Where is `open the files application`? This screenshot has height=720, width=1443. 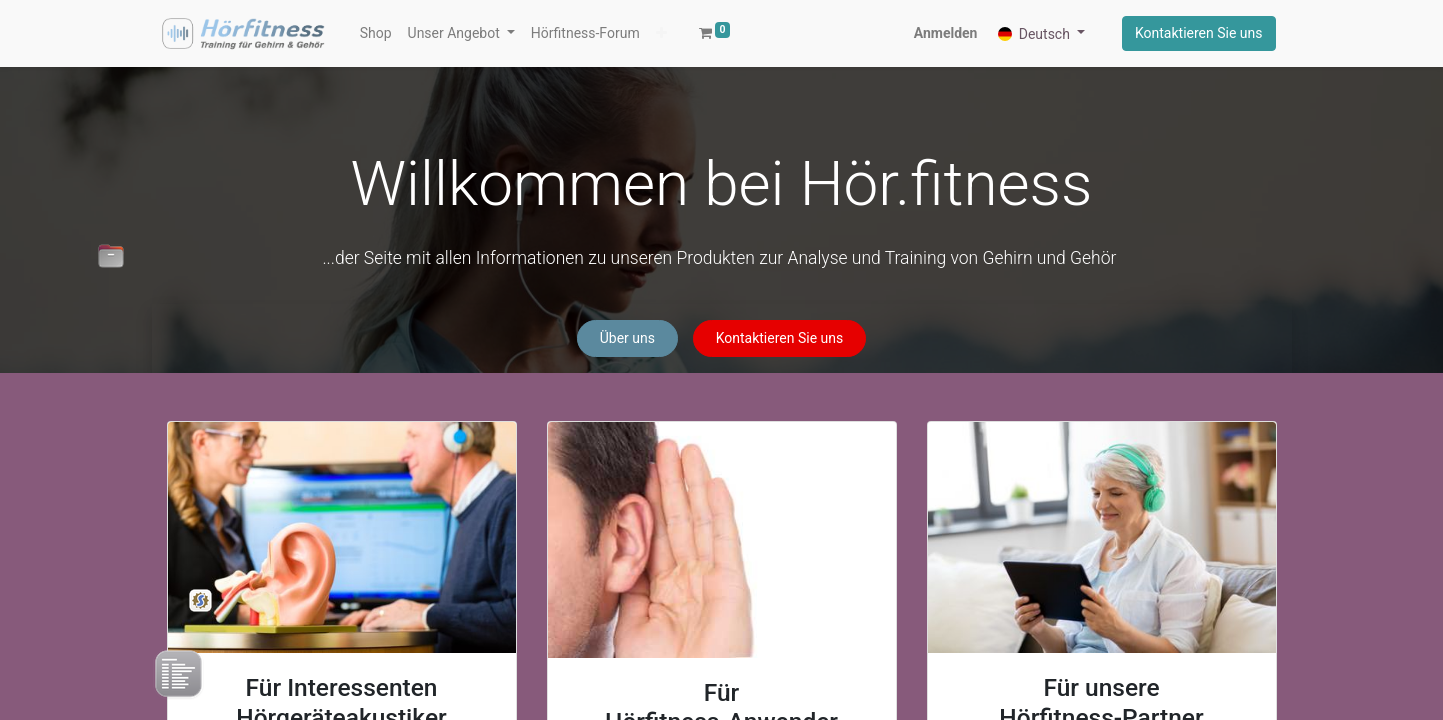
open the files application is located at coordinates (111, 256).